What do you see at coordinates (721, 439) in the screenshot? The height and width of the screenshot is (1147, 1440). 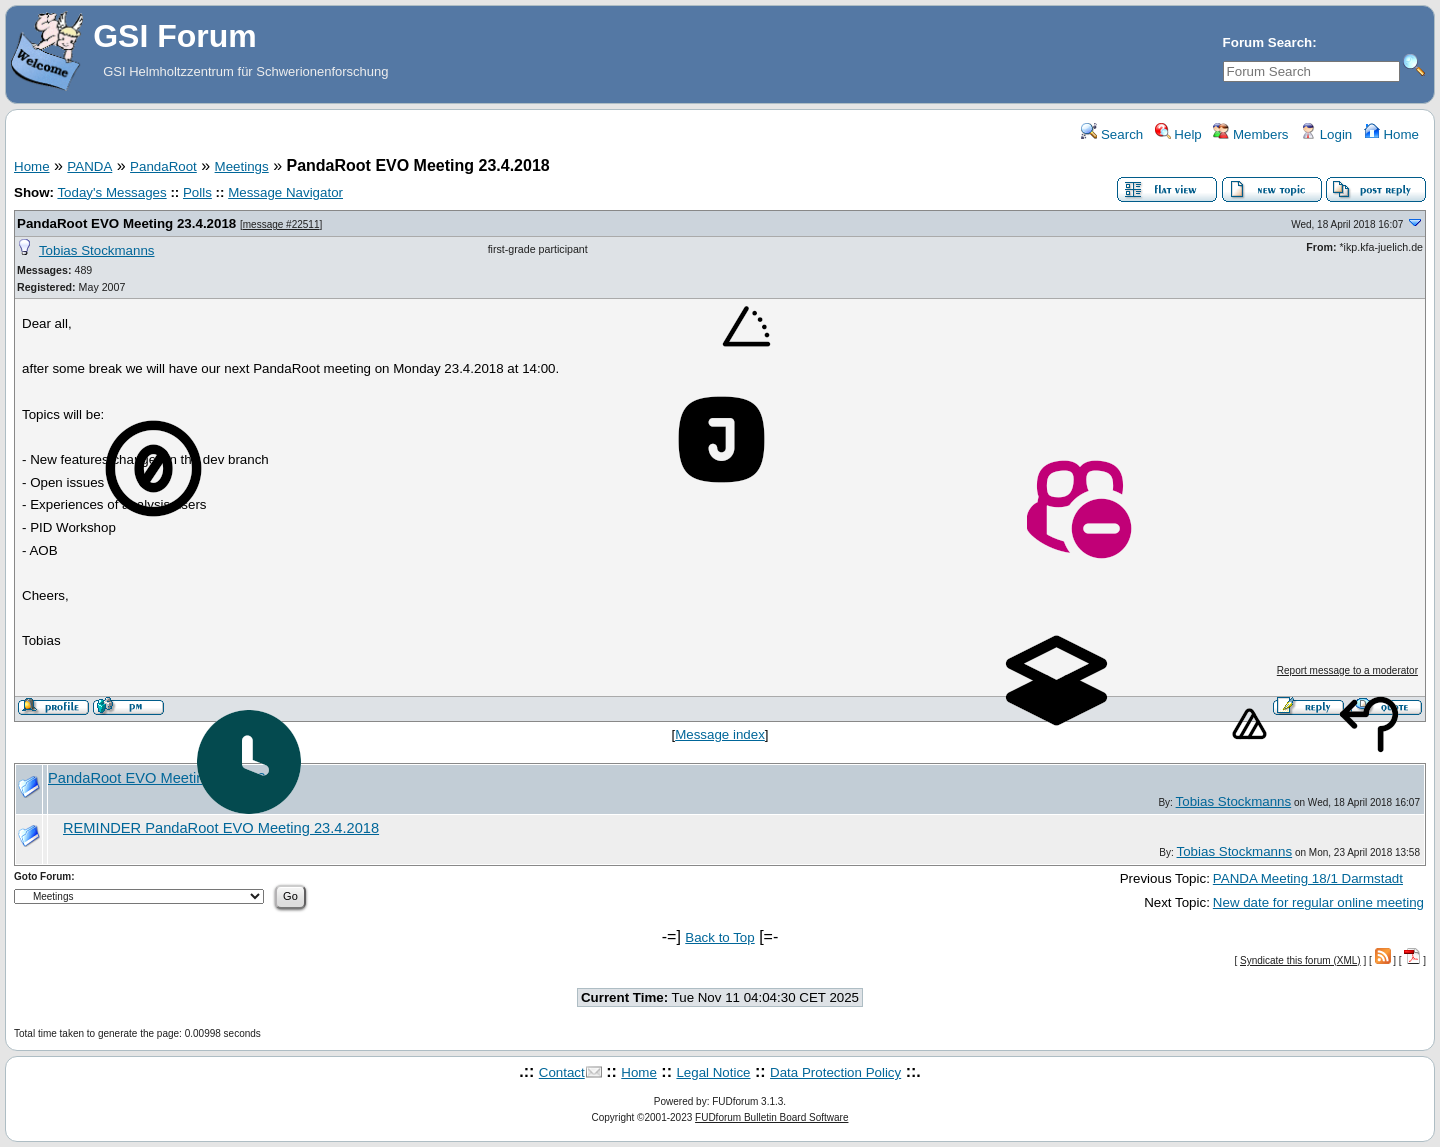 I see `indicates an item or contact starting with the letter J` at bounding box center [721, 439].